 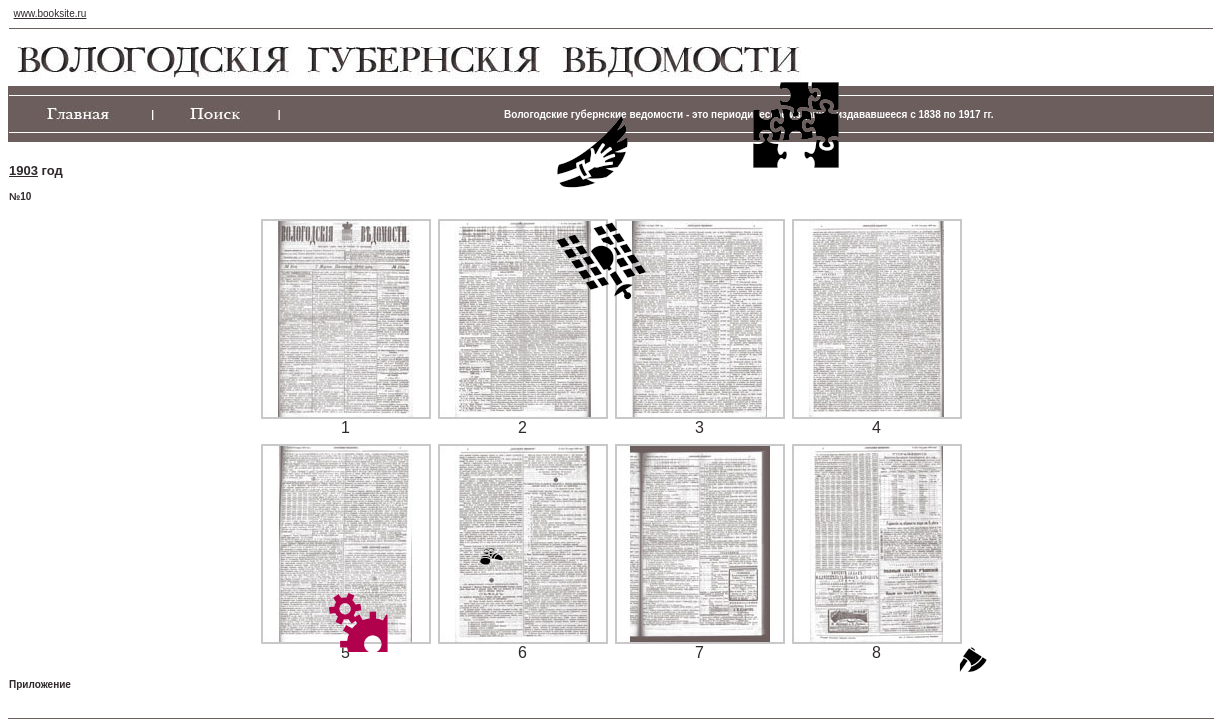 What do you see at coordinates (358, 622) in the screenshot?
I see `access settings or preferences` at bounding box center [358, 622].